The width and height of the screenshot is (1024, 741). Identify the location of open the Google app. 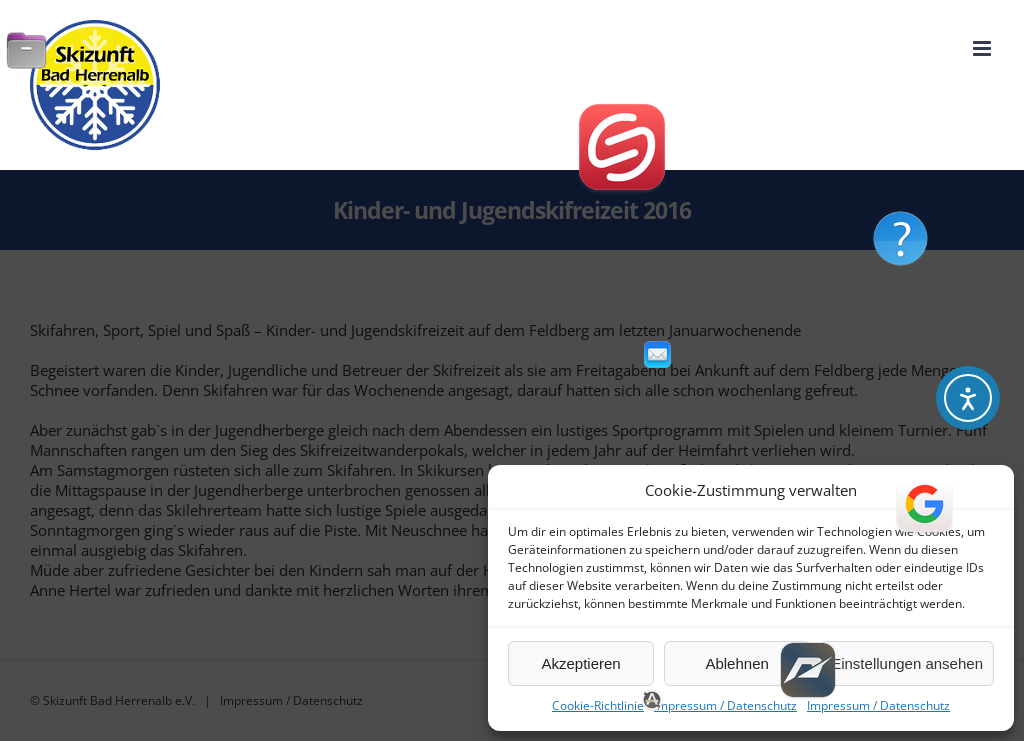
(924, 504).